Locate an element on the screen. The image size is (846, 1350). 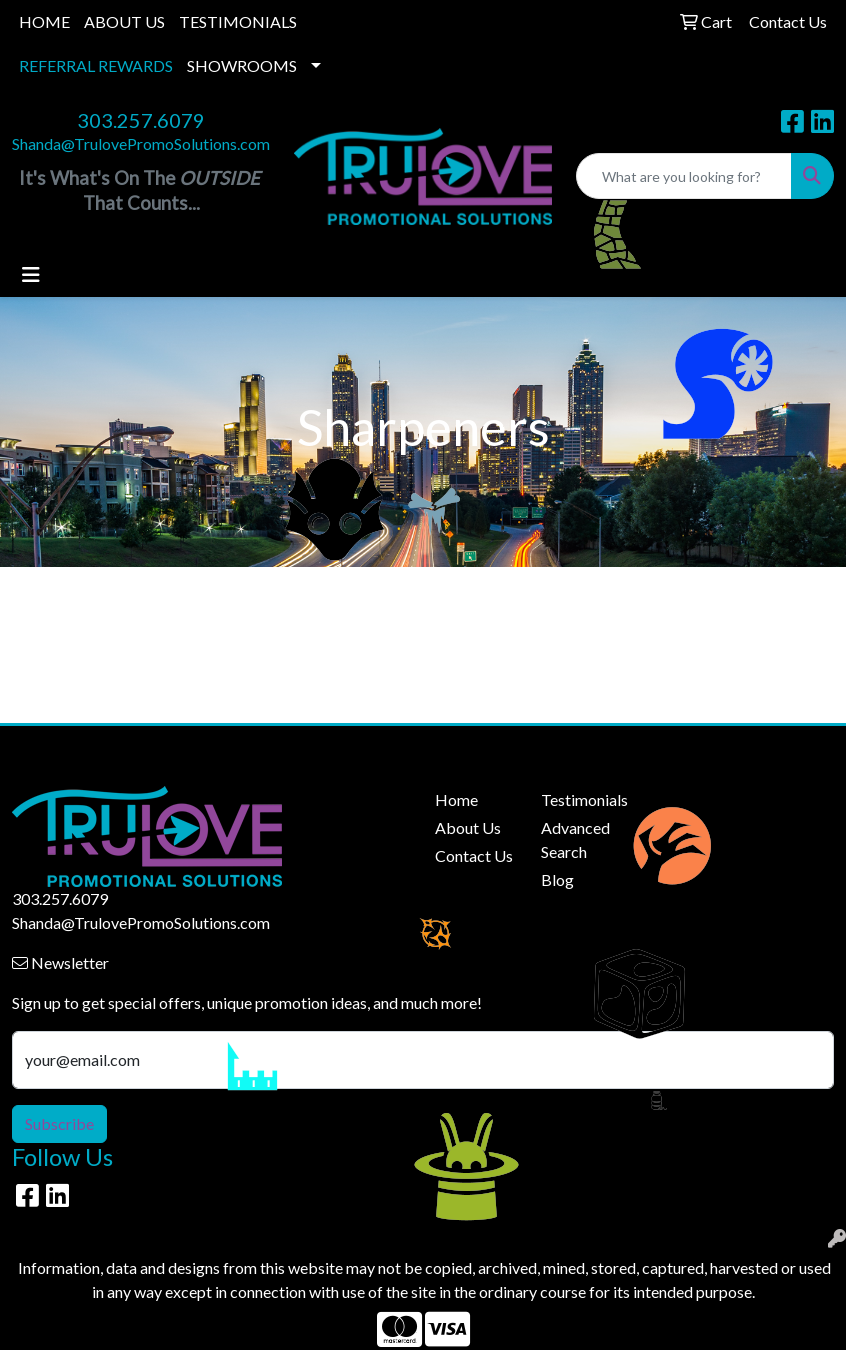
access magic or special effects features is located at coordinates (466, 1166).